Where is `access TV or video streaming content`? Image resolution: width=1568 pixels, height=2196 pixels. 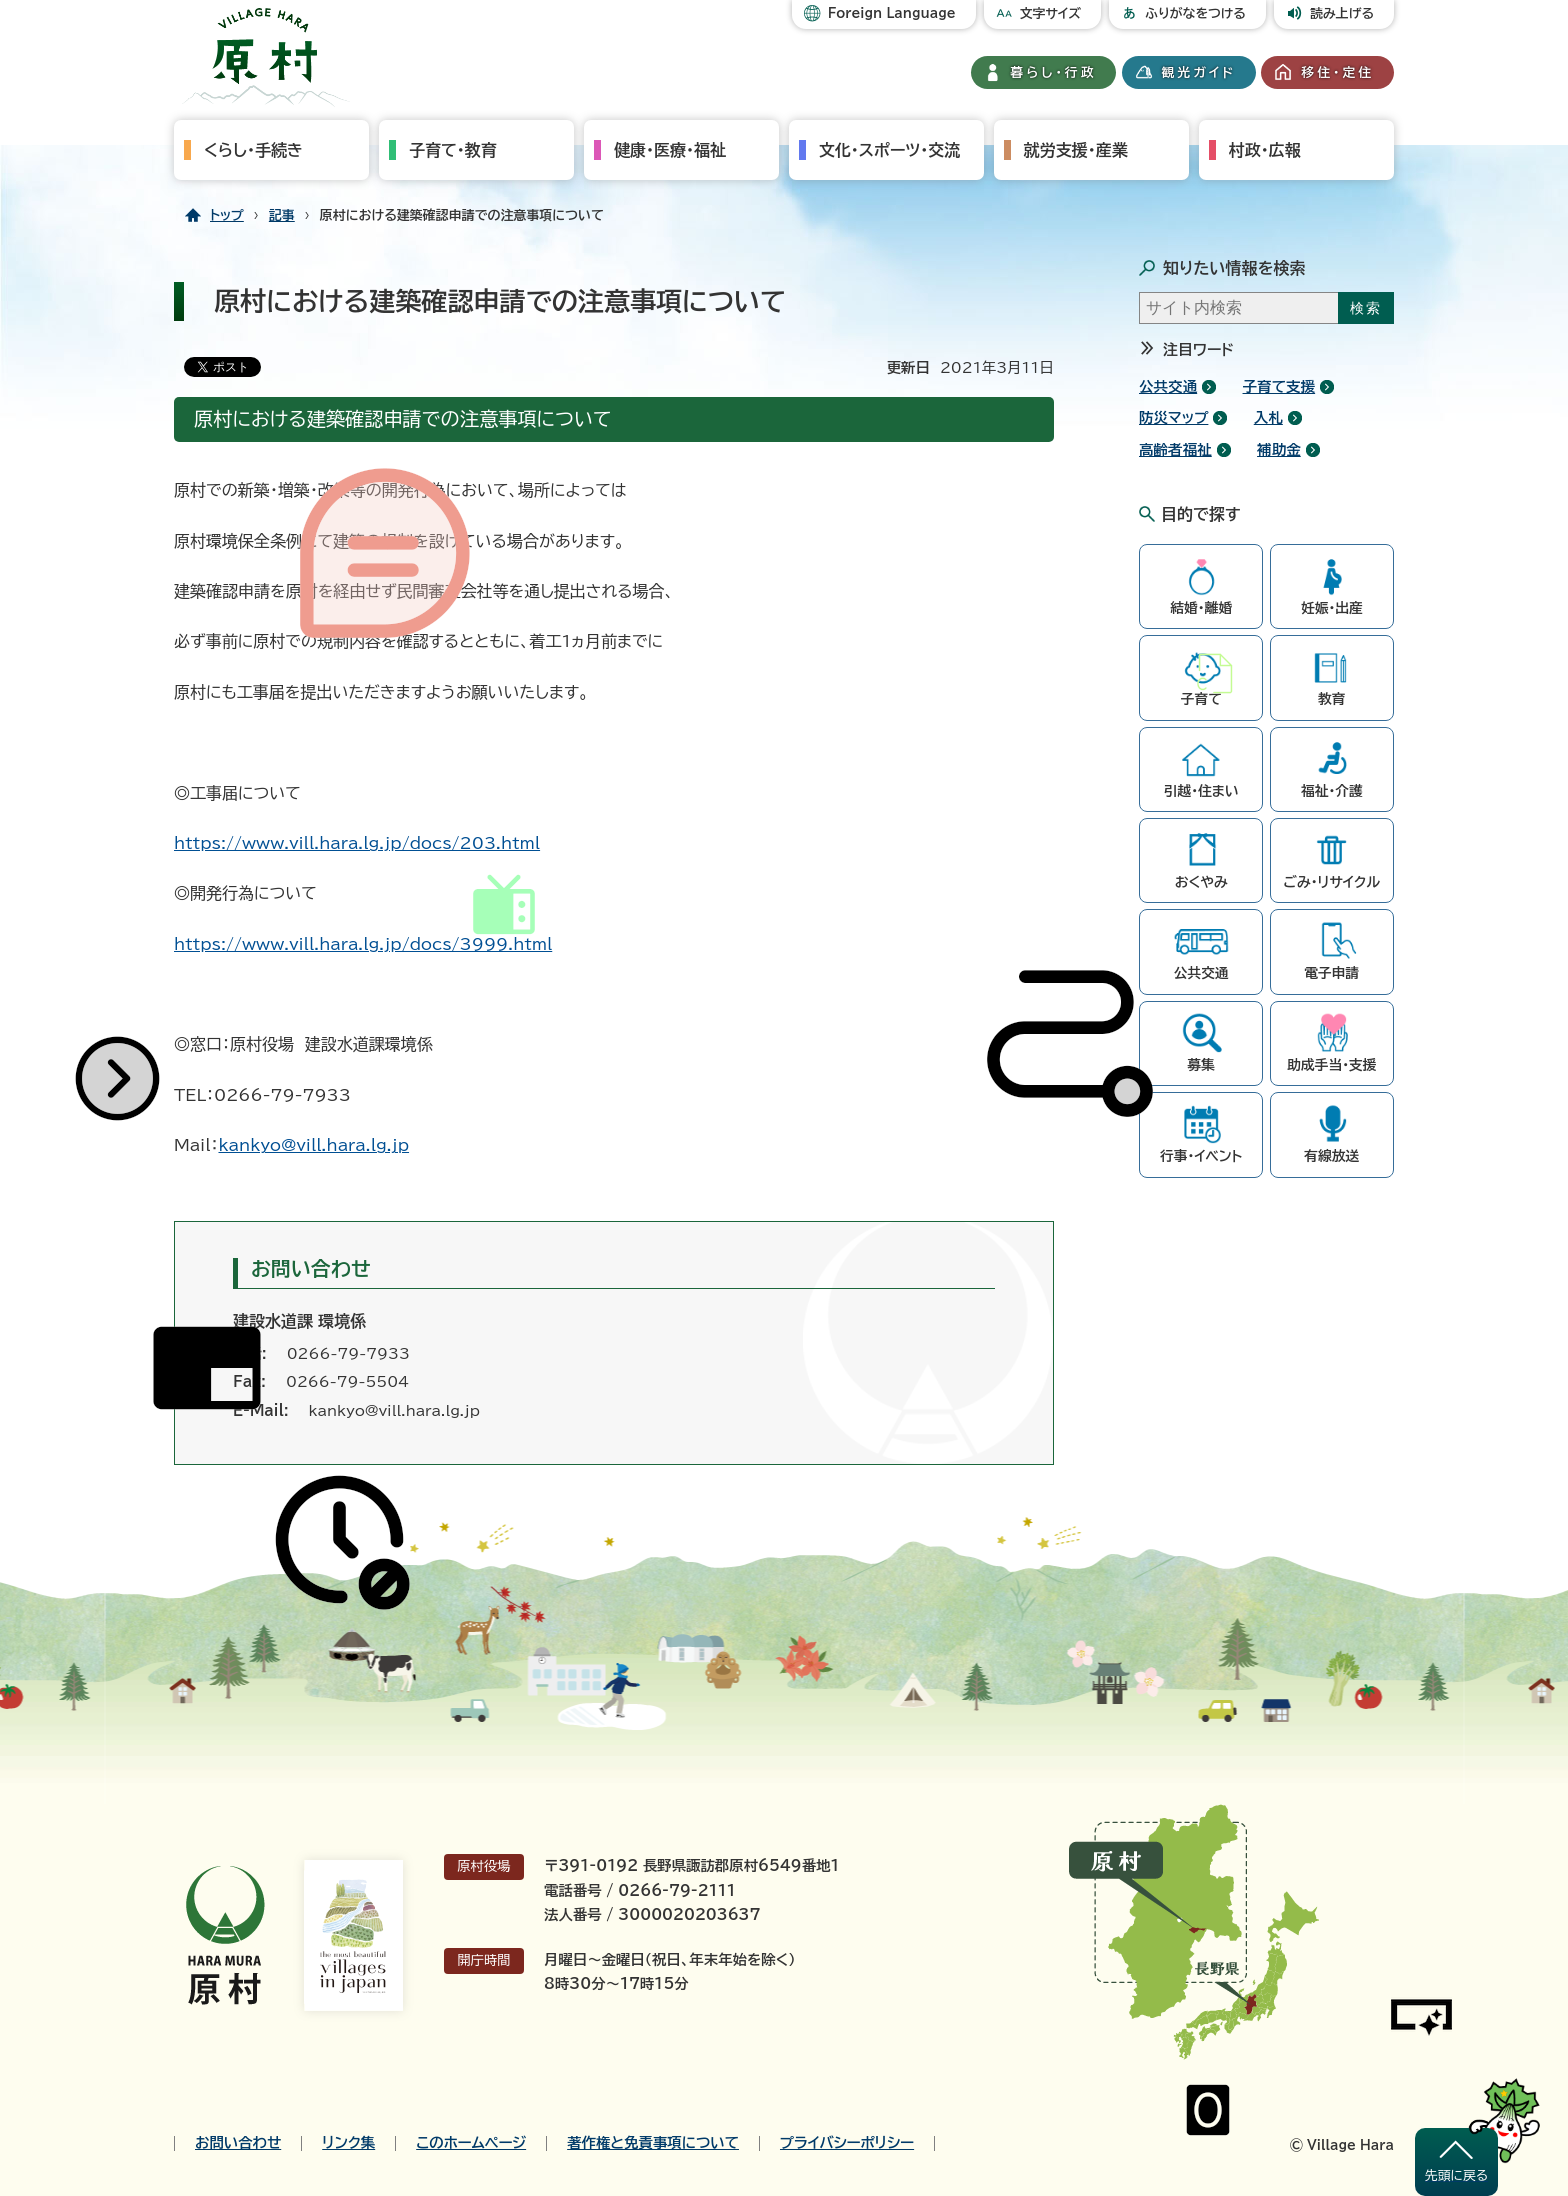
access TV or video streaming content is located at coordinates (504, 908).